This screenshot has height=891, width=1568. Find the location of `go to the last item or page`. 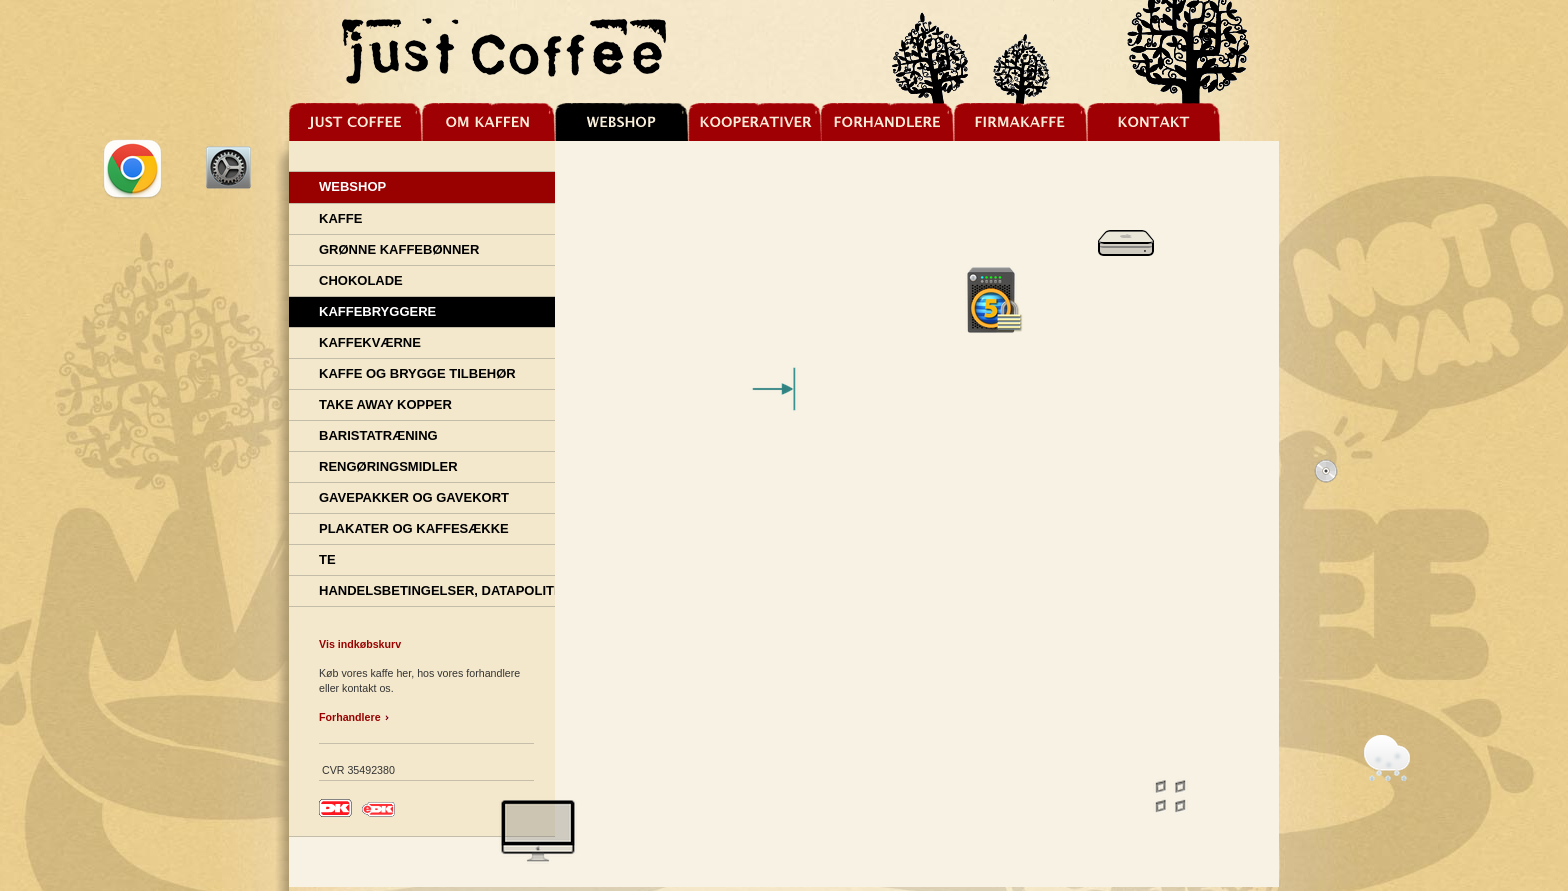

go to the last item or page is located at coordinates (774, 389).